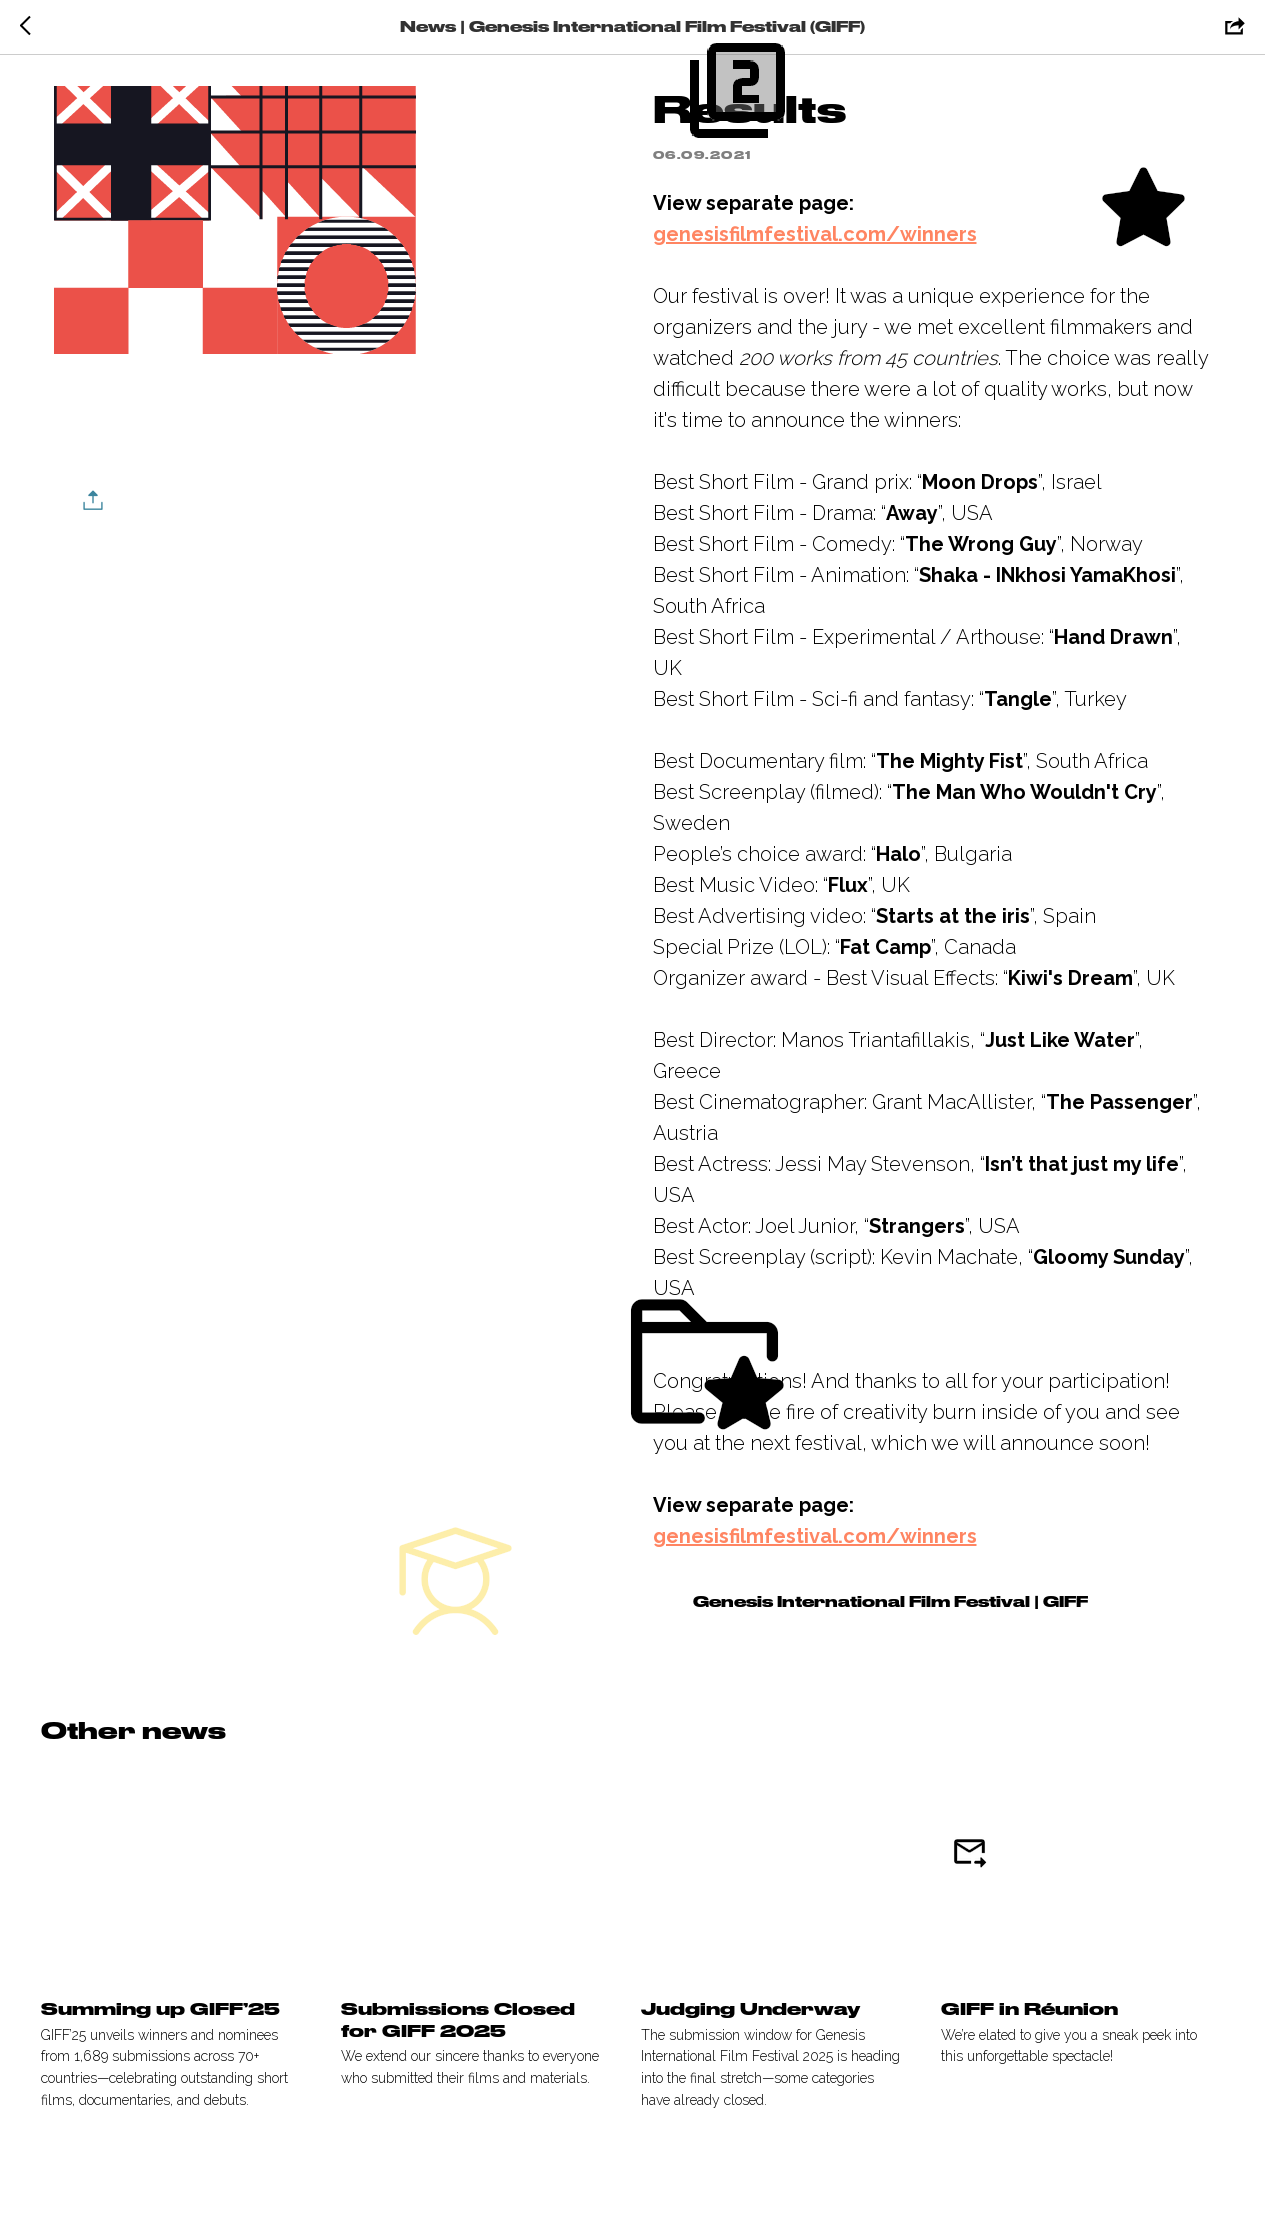  Describe the element at coordinates (93, 501) in the screenshot. I see `upload a file or document` at that location.